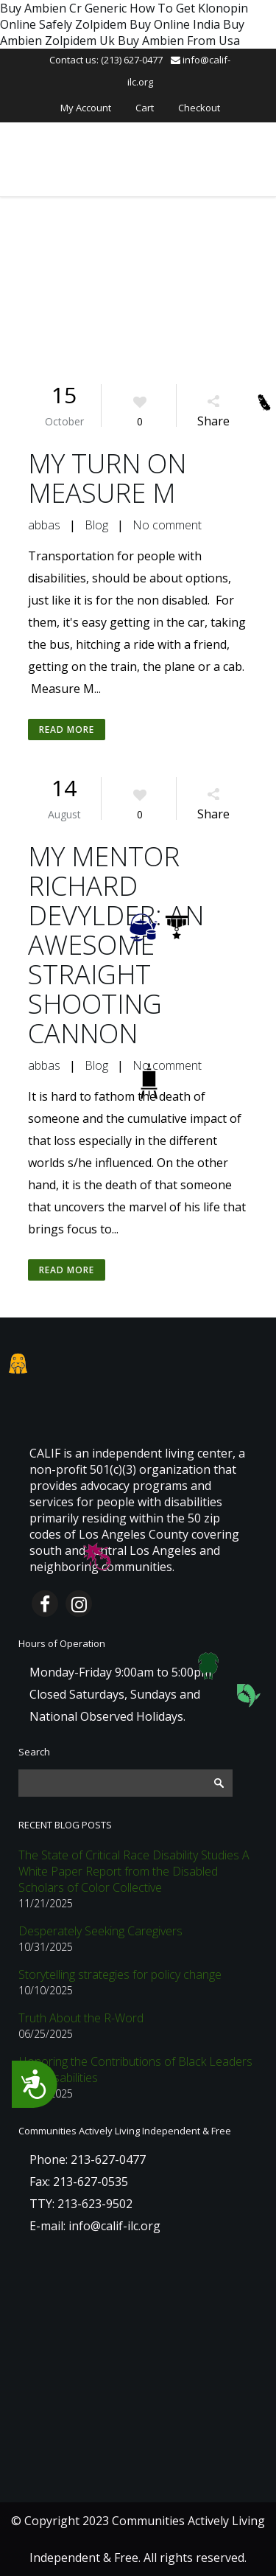 This screenshot has height=2576, width=276. What do you see at coordinates (97, 1556) in the screenshot?
I see `detonate or trigger an explosion effect` at bounding box center [97, 1556].